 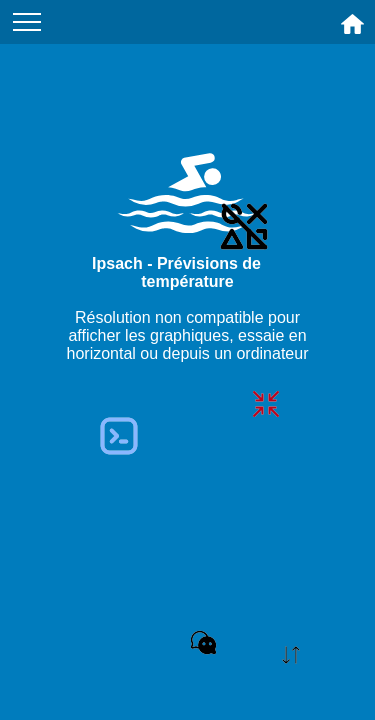 What do you see at coordinates (203, 642) in the screenshot?
I see `open wechat messaging app` at bounding box center [203, 642].